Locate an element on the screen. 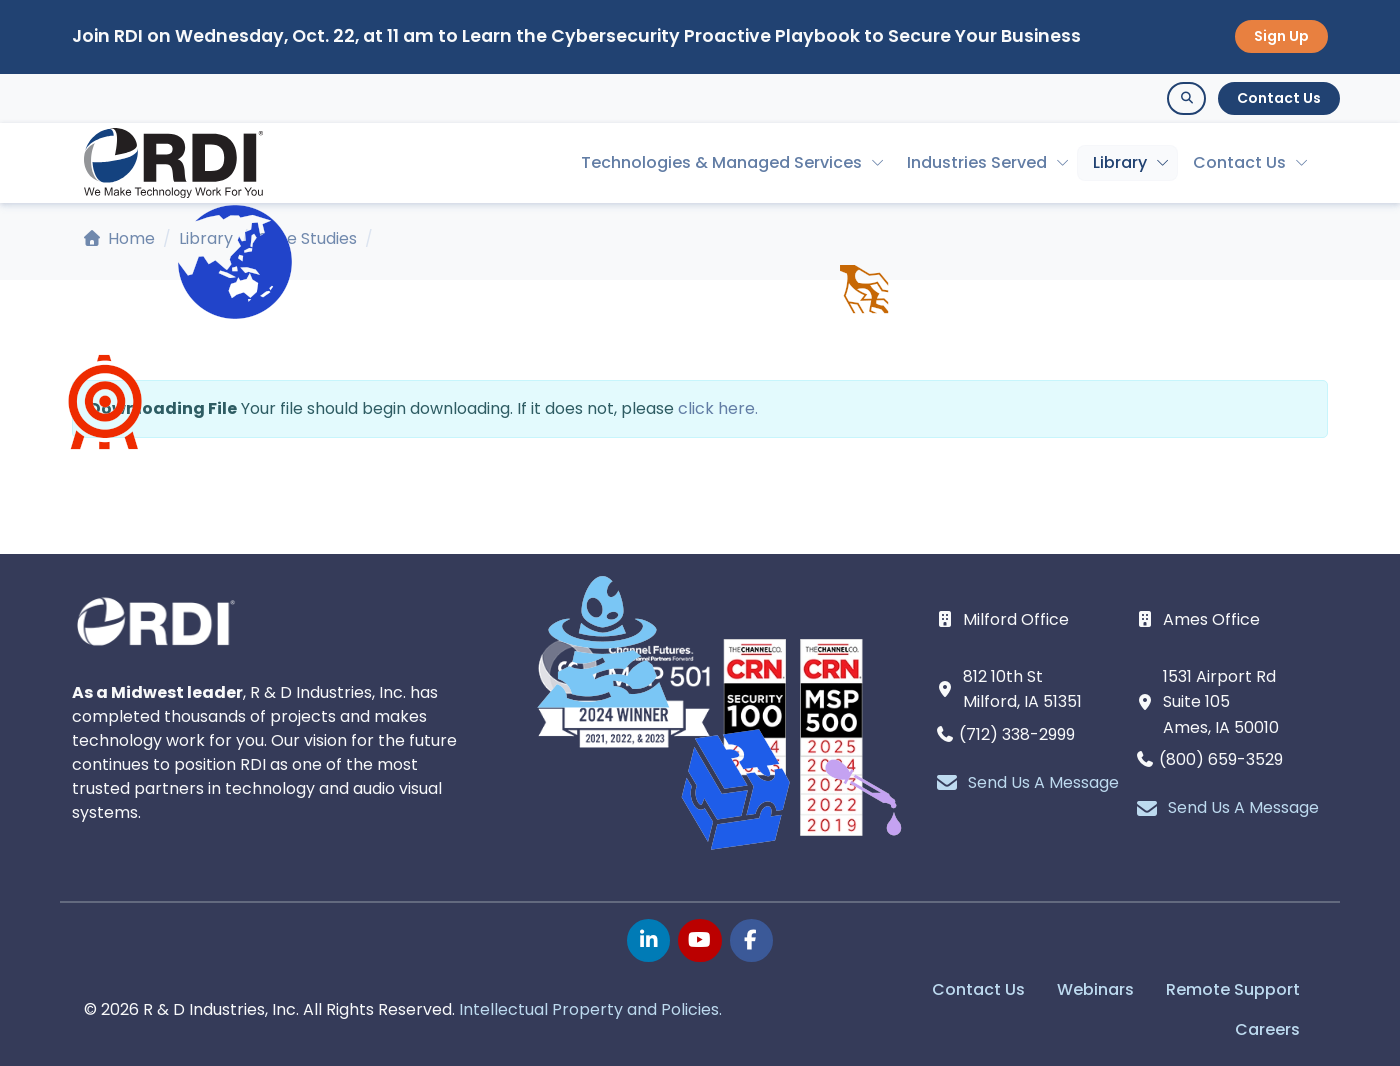  select a color from the canvas is located at coordinates (863, 797).